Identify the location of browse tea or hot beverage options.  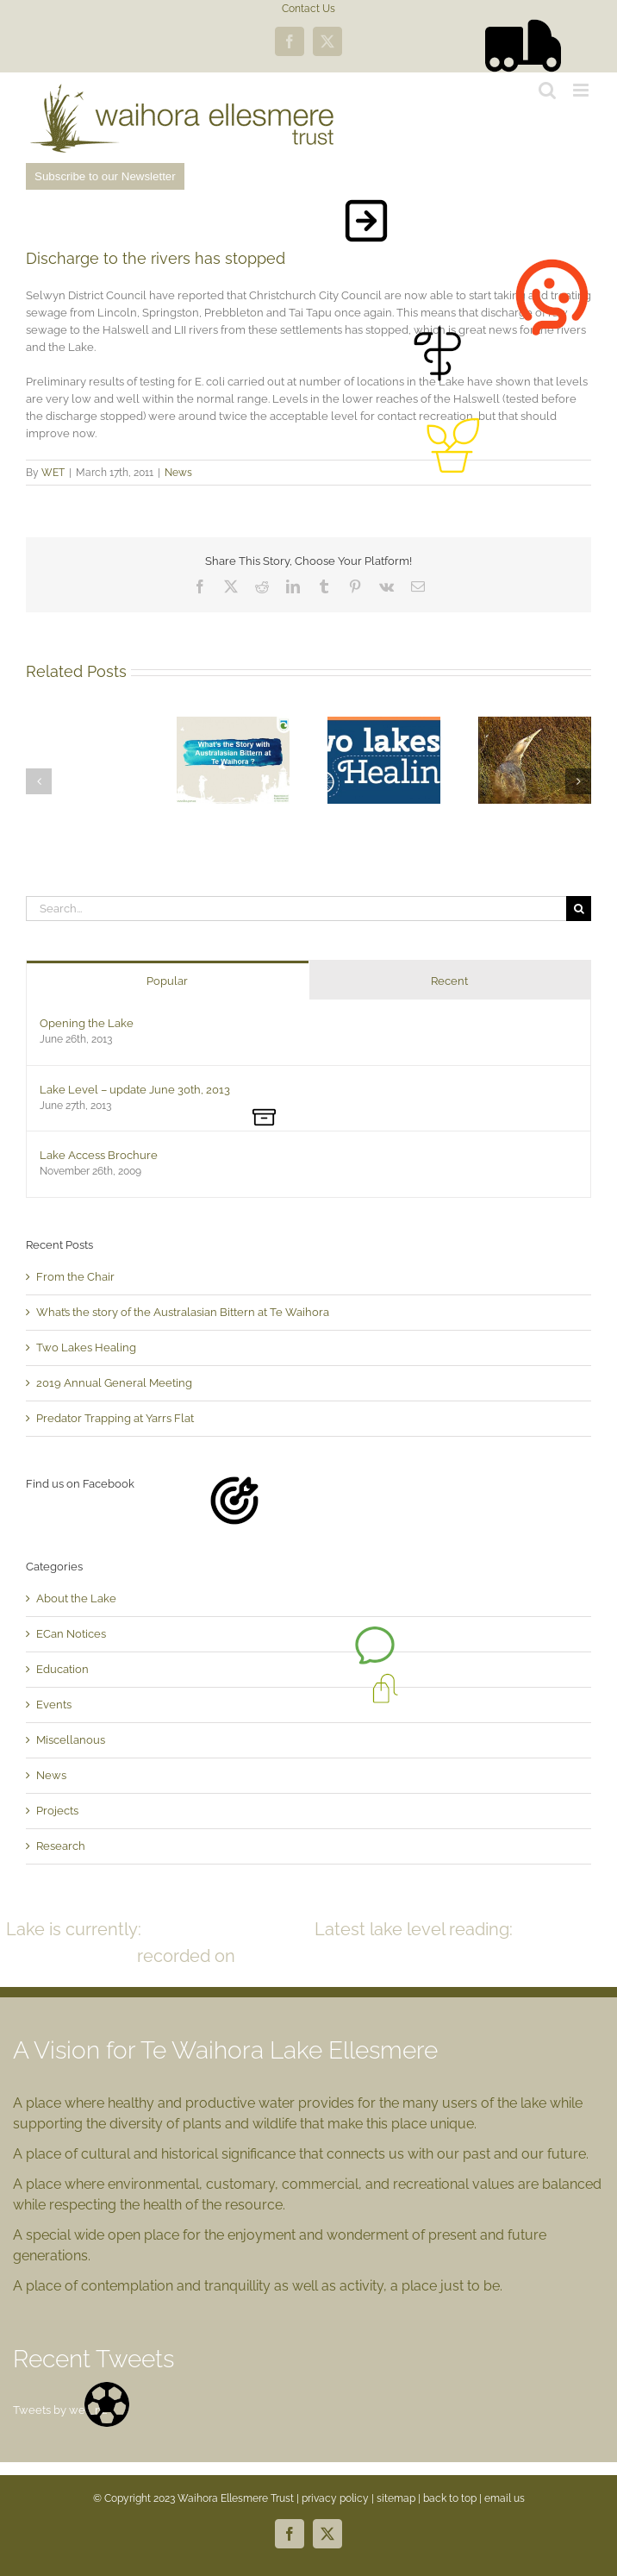
(384, 1689).